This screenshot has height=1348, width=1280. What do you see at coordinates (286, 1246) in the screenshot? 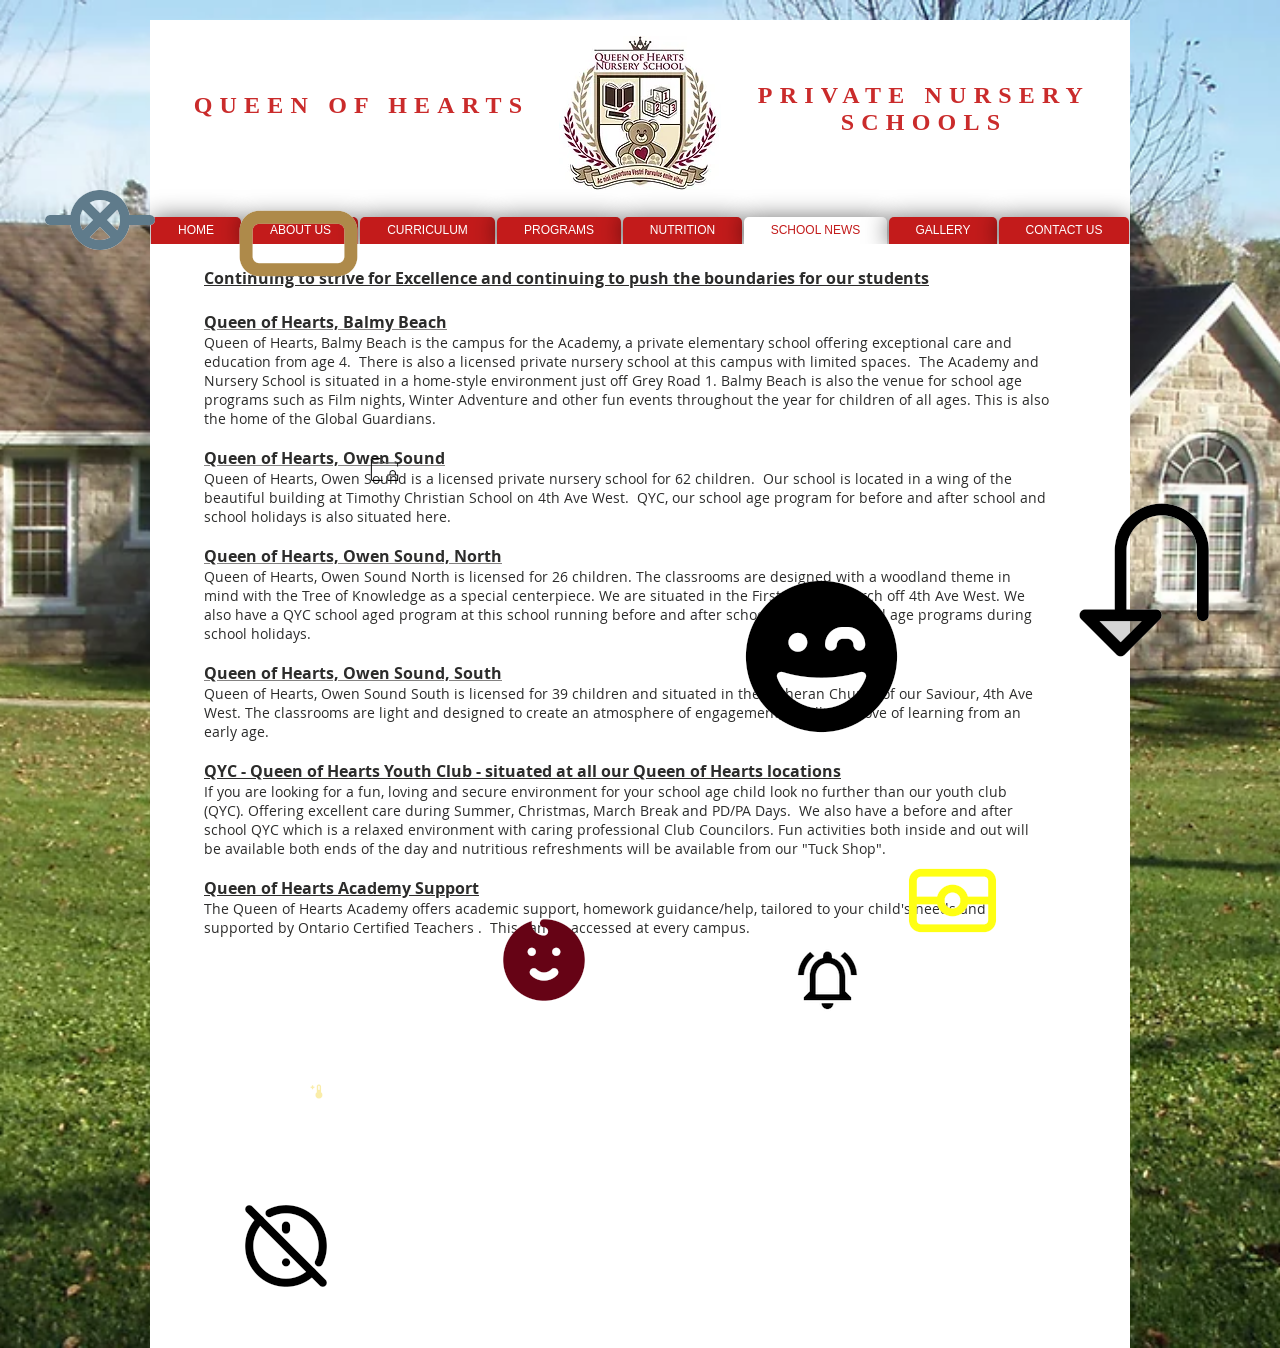
I see `disable or mute alerts` at bounding box center [286, 1246].